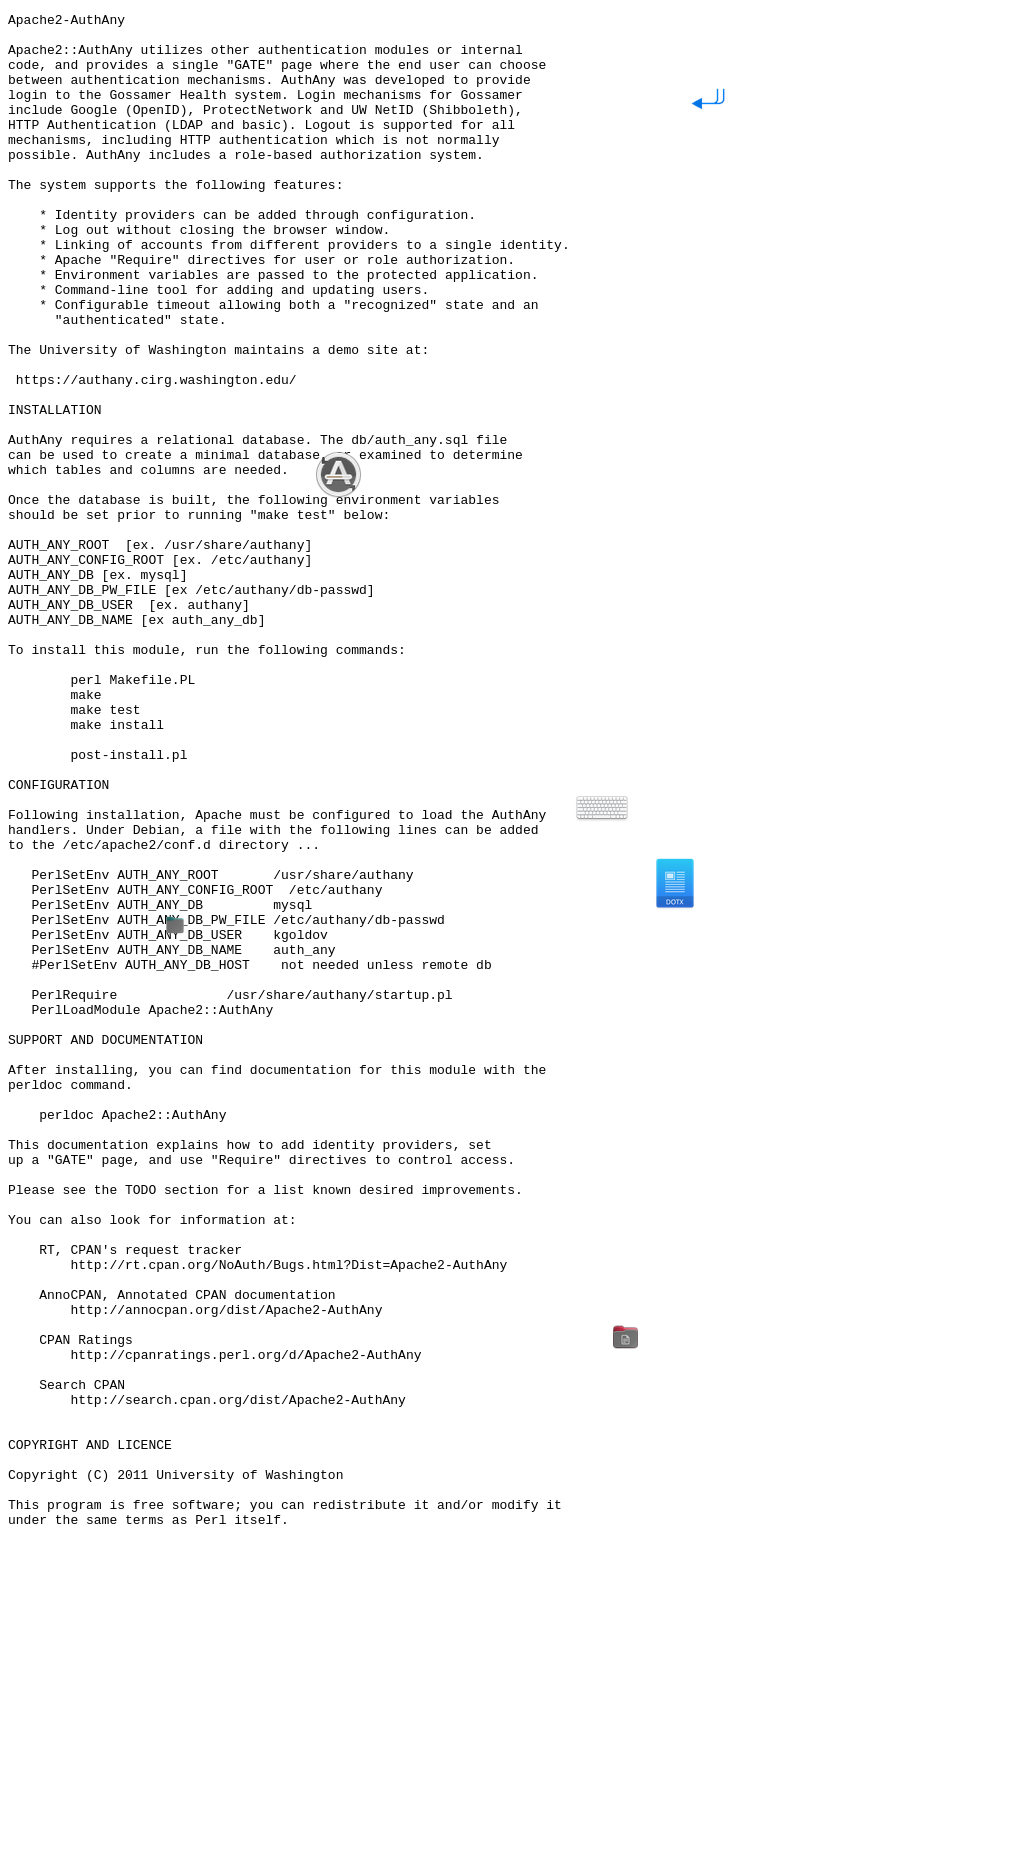 The image size is (1024, 1862). Describe the element at coordinates (625, 1336) in the screenshot. I see `open your documents folder` at that location.